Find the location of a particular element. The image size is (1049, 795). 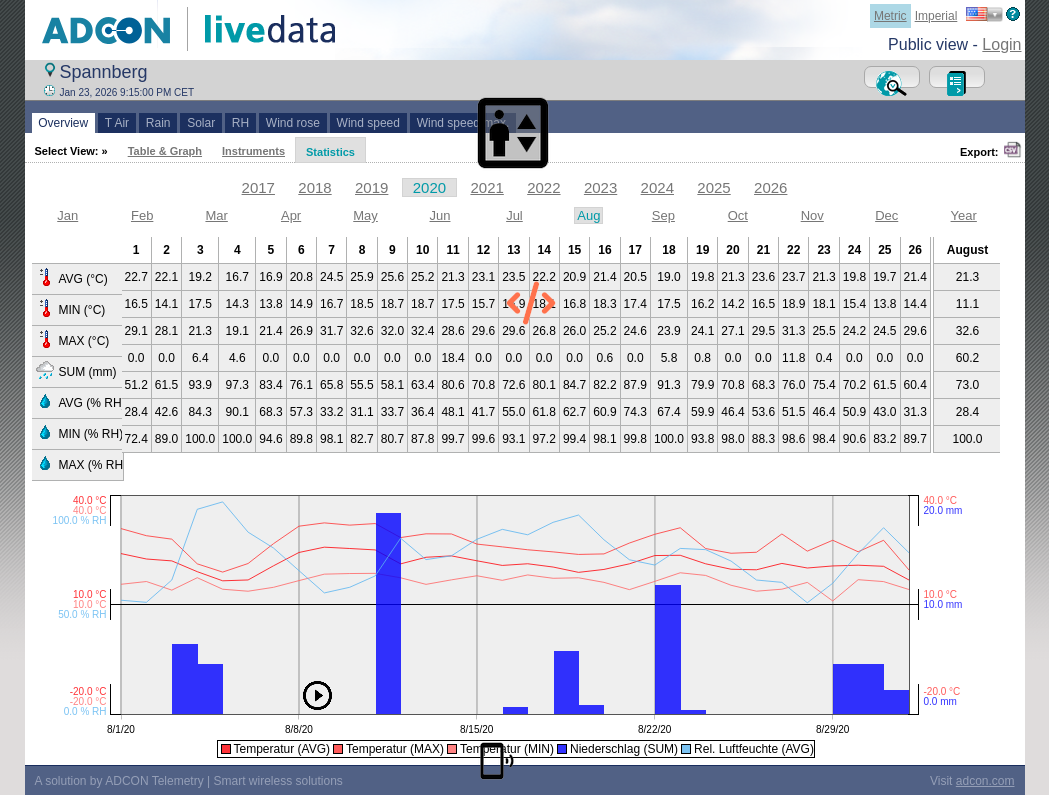

view or edit source code is located at coordinates (531, 303).